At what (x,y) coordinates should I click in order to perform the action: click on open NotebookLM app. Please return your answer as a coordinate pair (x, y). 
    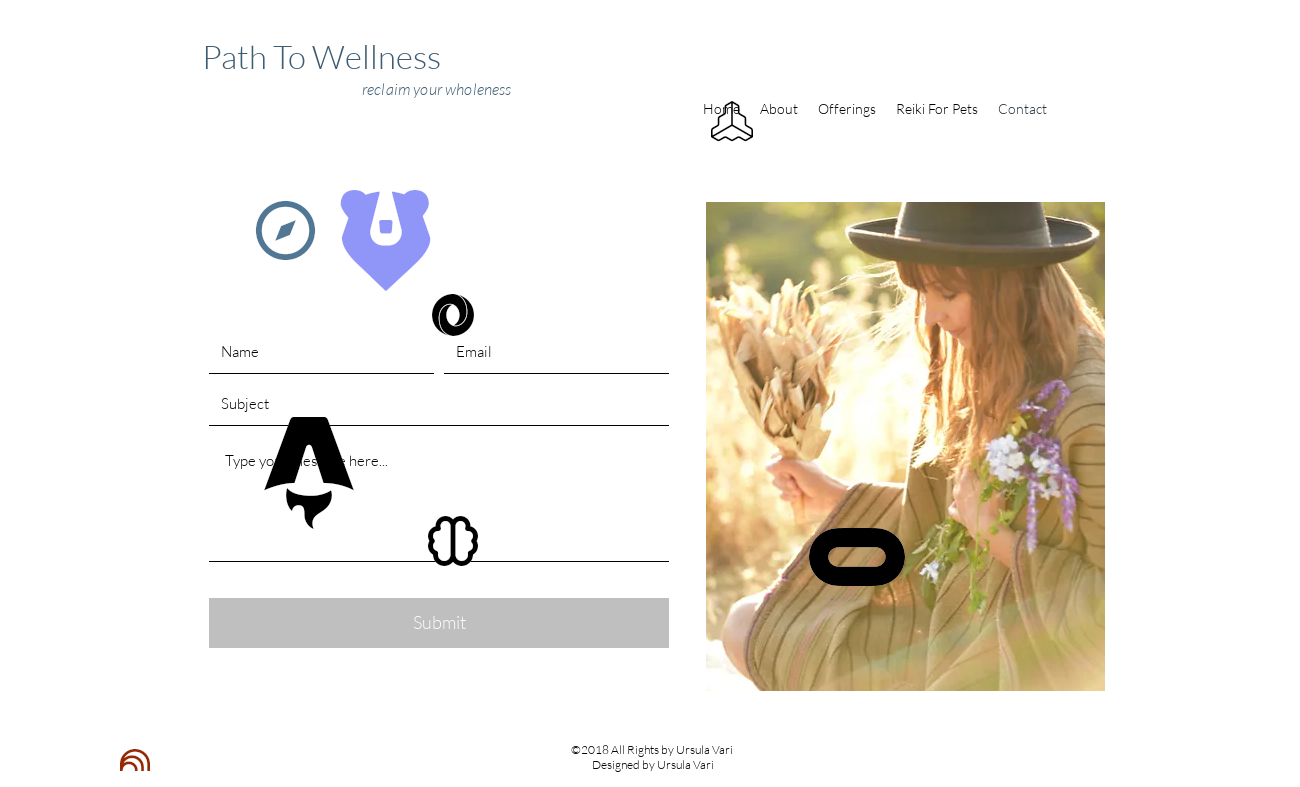
    Looking at the image, I should click on (135, 760).